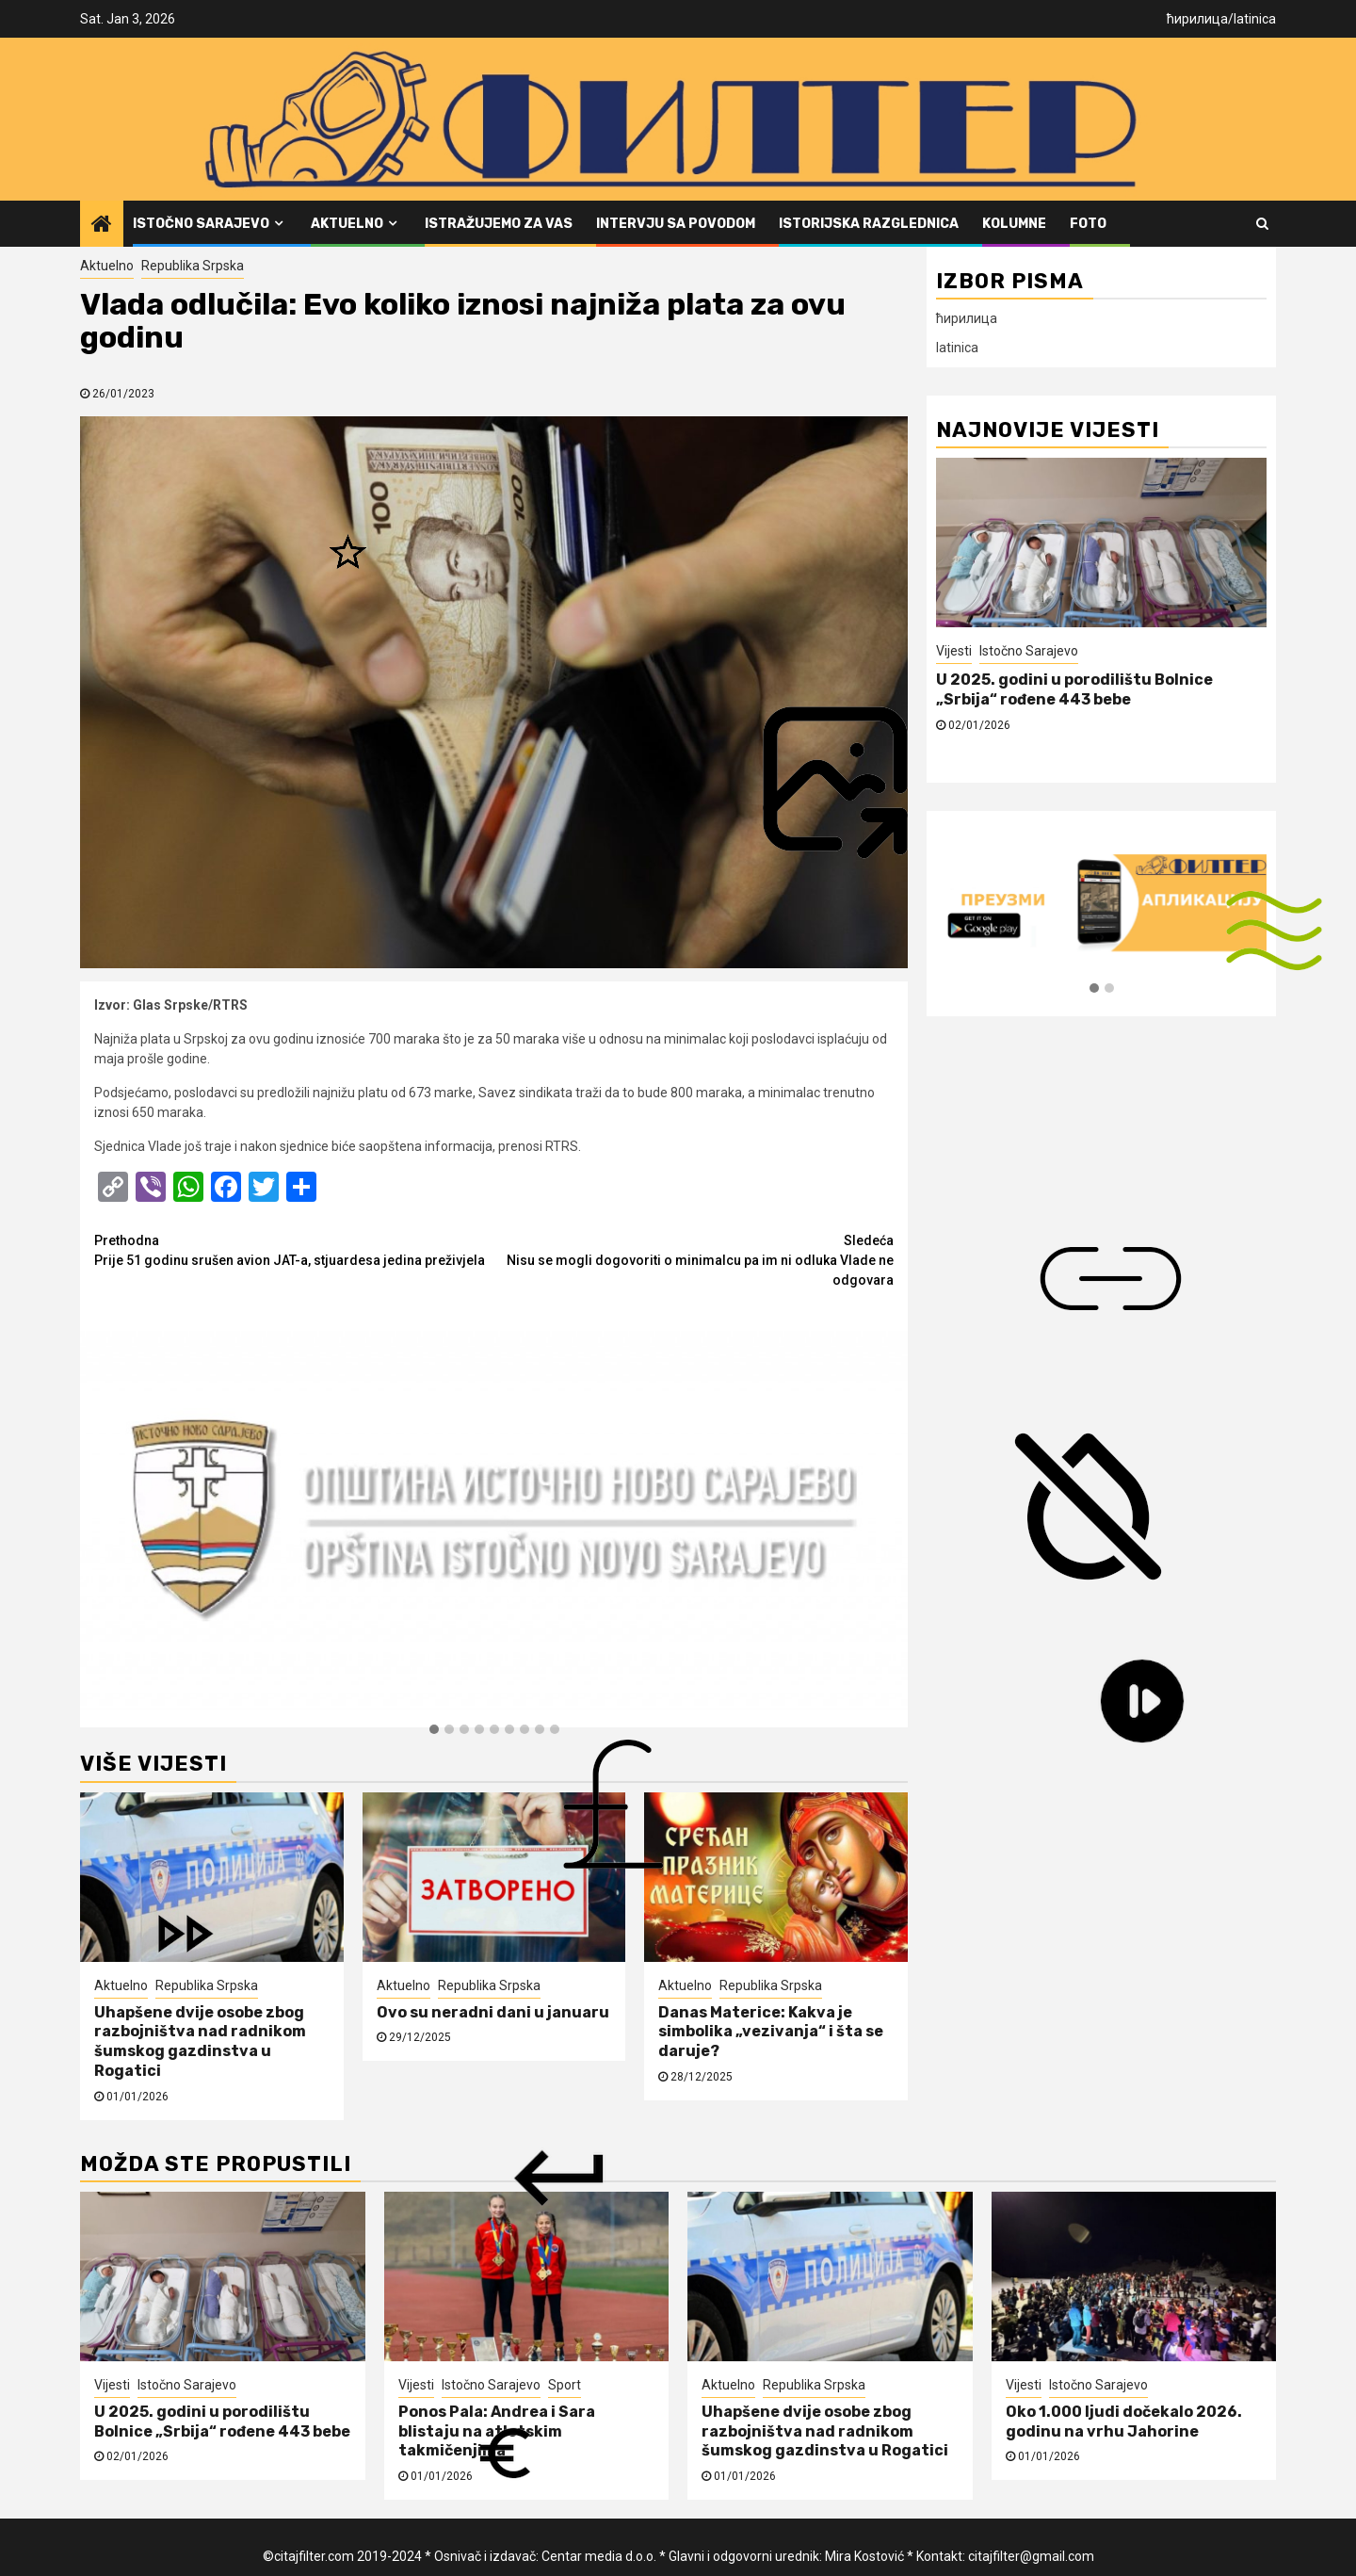 The height and width of the screenshot is (2576, 1356). What do you see at coordinates (1088, 1506) in the screenshot?
I see `disable water or liquid-related features` at bounding box center [1088, 1506].